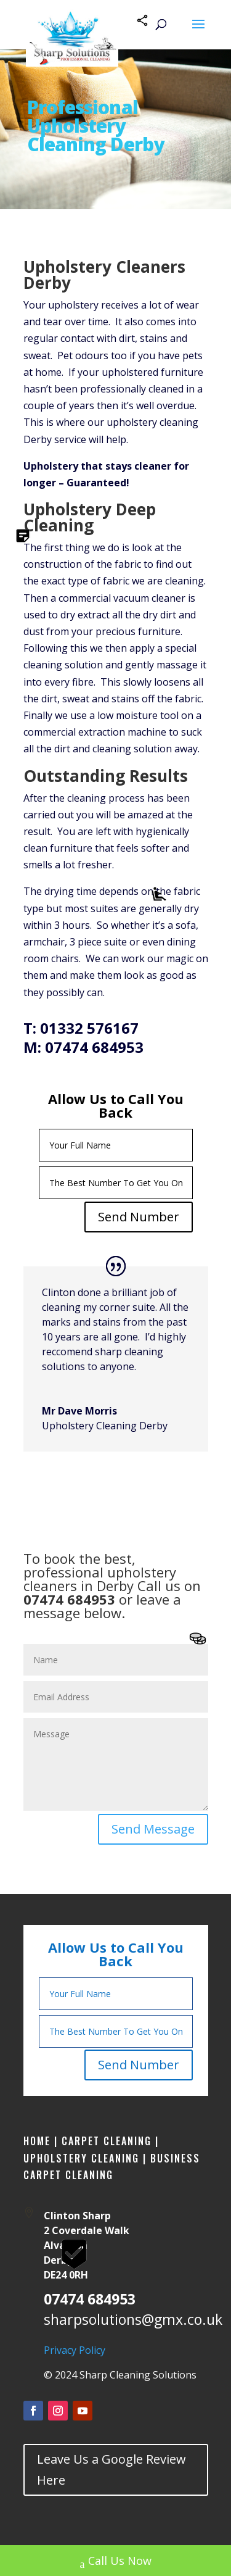  Describe the element at coordinates (159, 894) in the screenshot. I see `select extra legroom or recline seating` at that location.